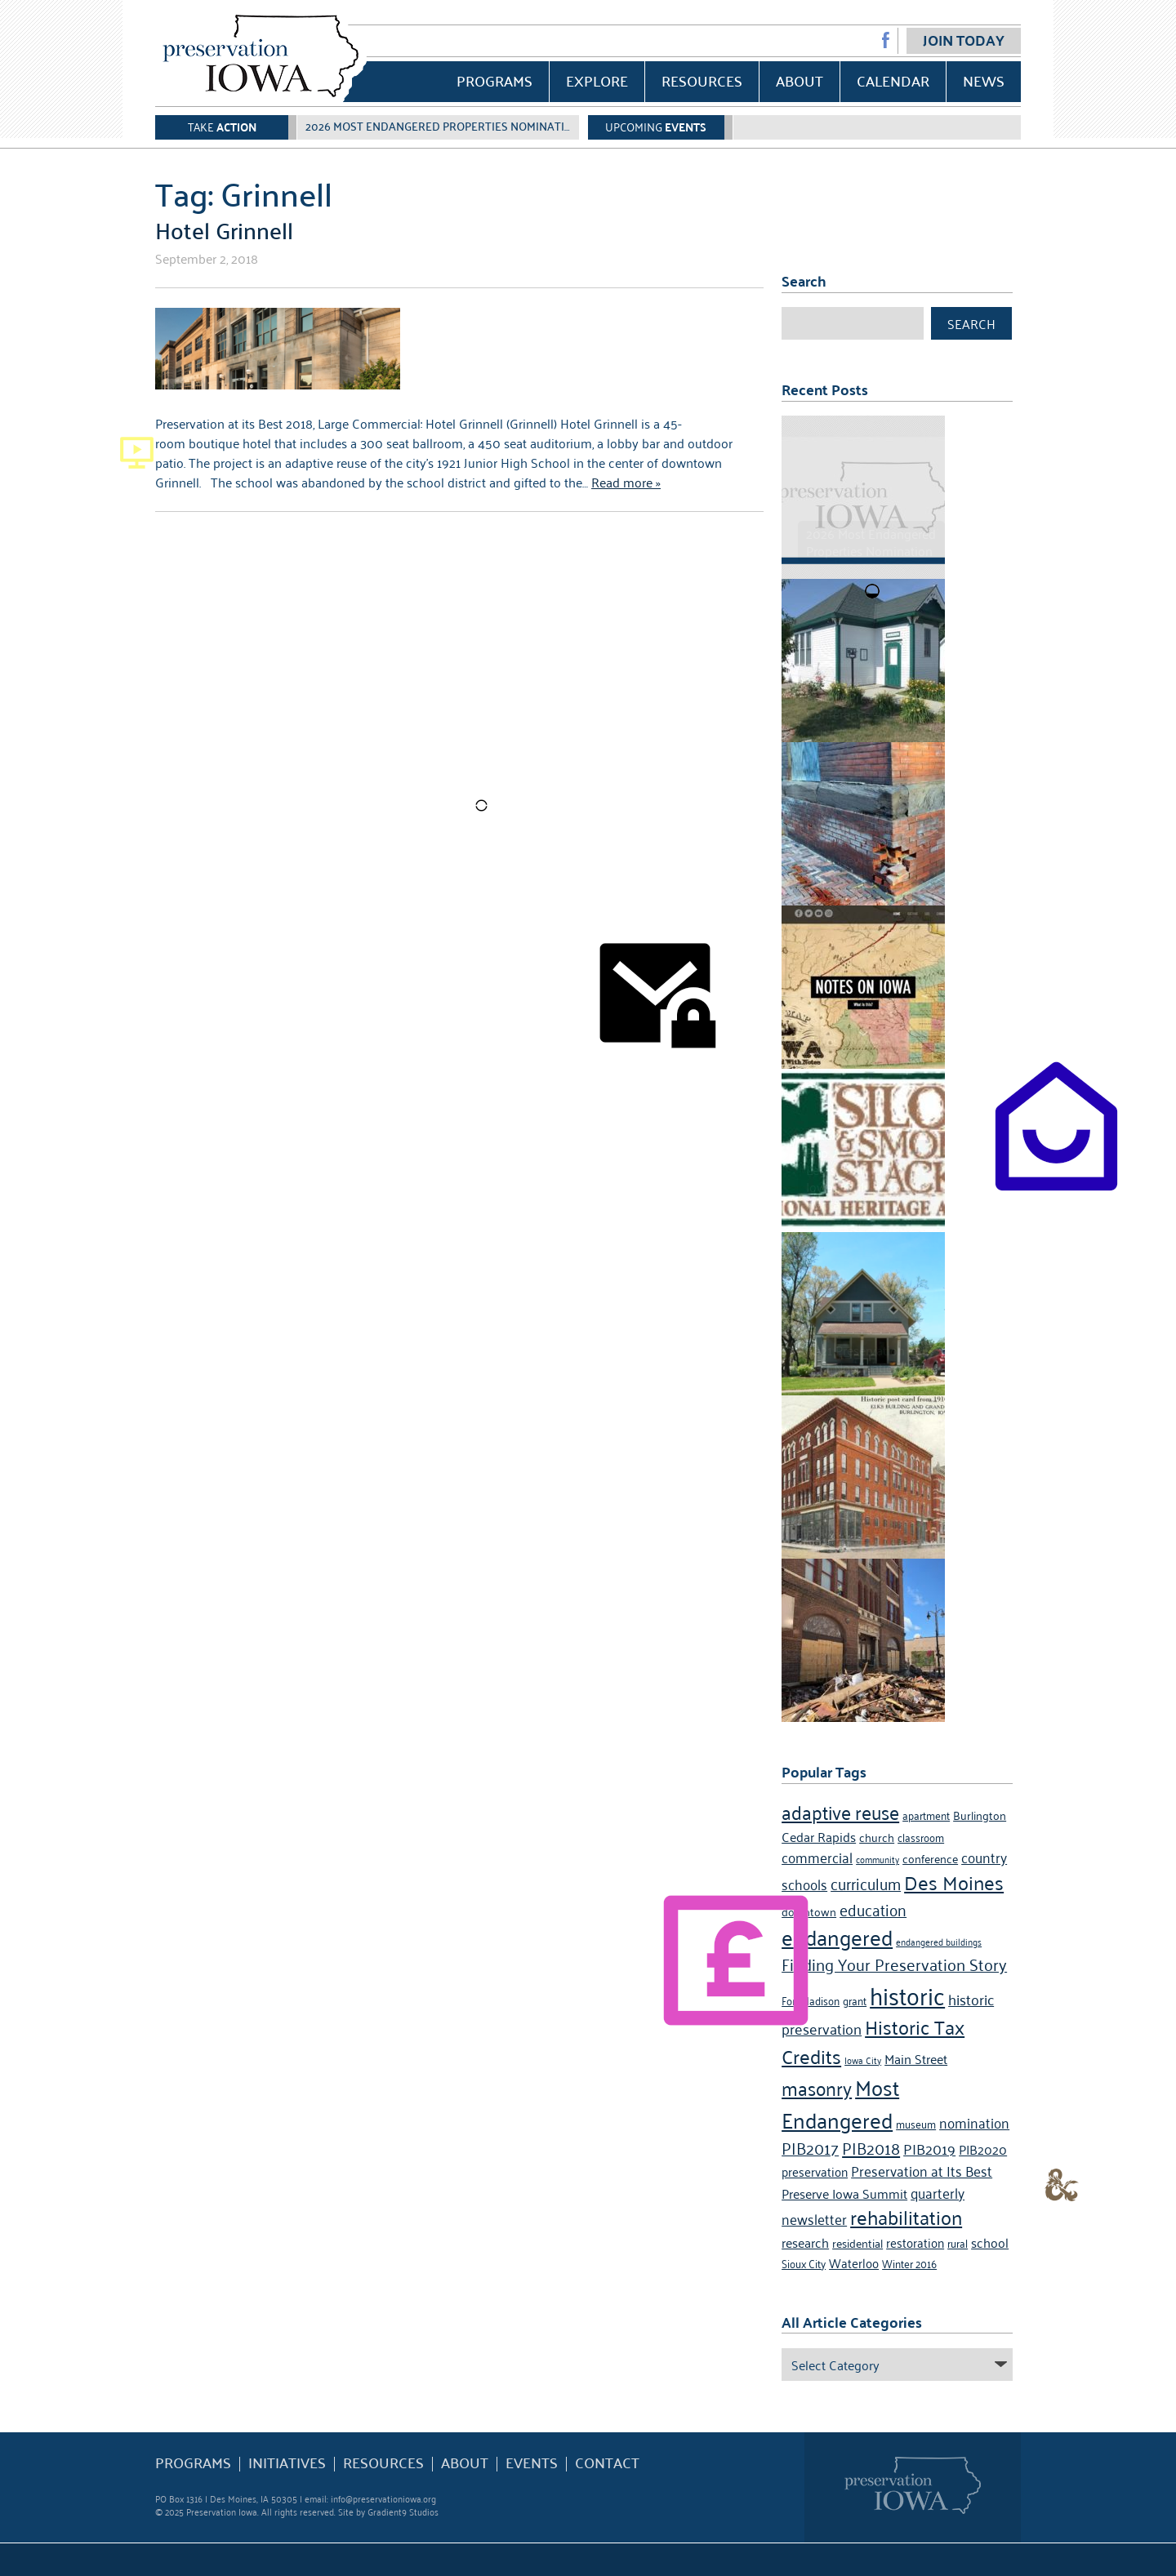  Describe the element at coordinates (872, 591) in the screenshot. I see `open the Sunrise calendar app` at that location.